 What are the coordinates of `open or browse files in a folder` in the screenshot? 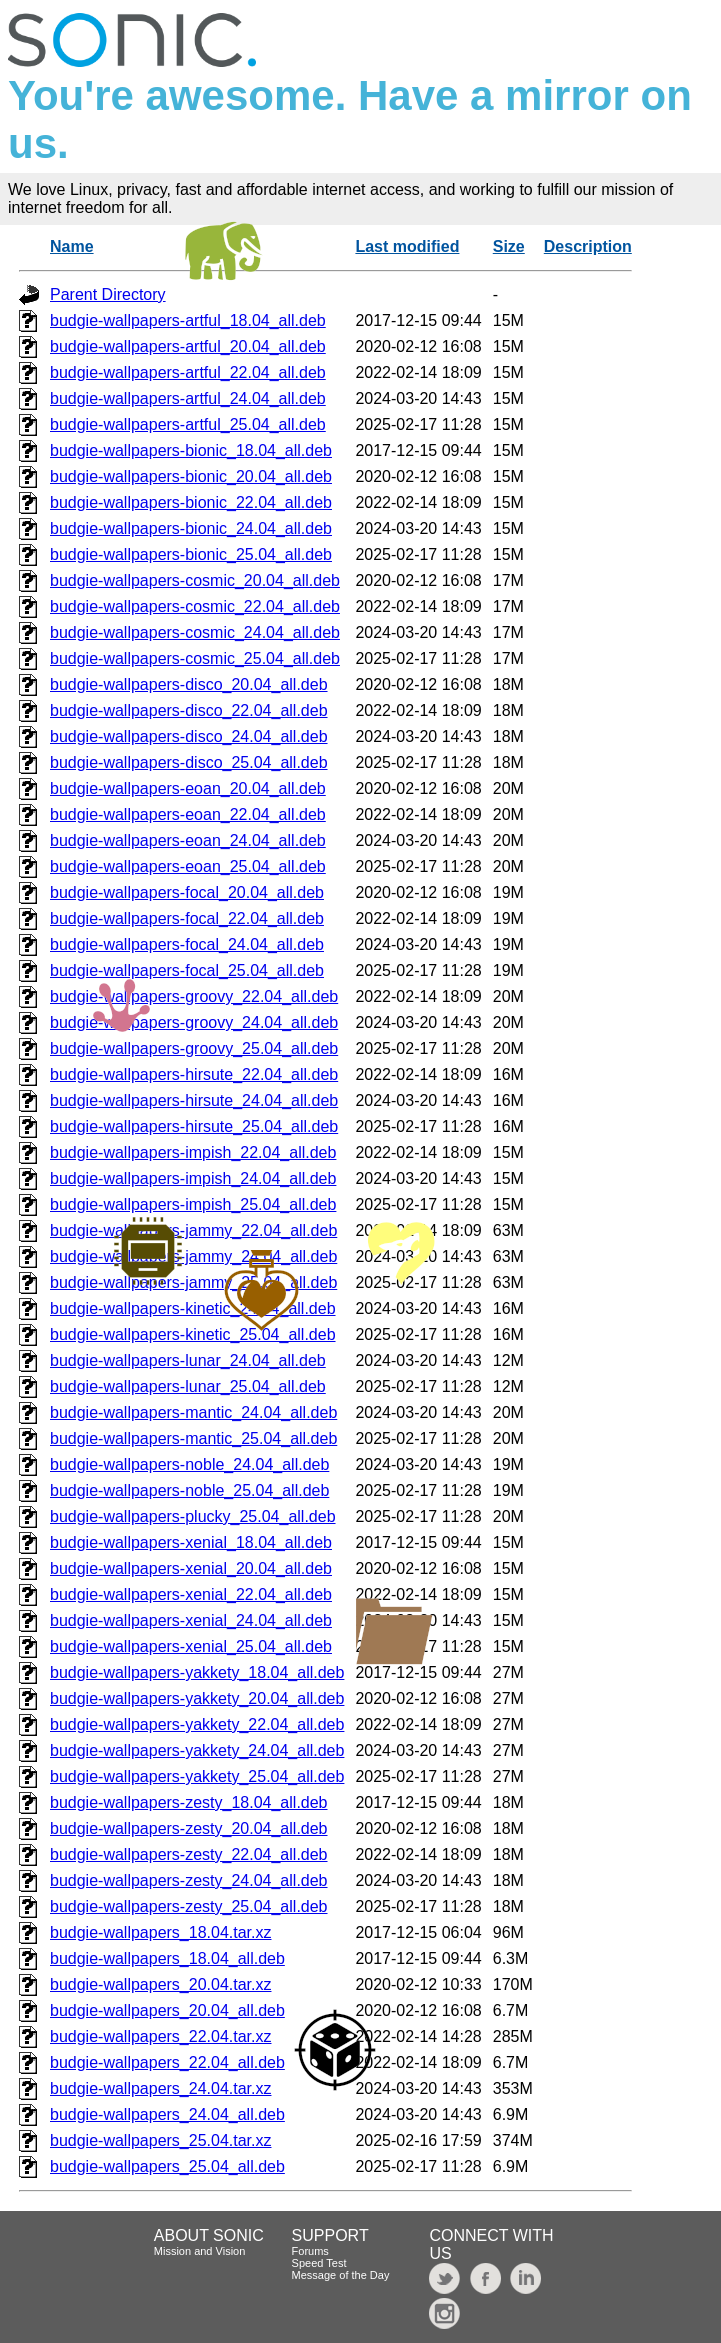 It's located at (393, 1630).